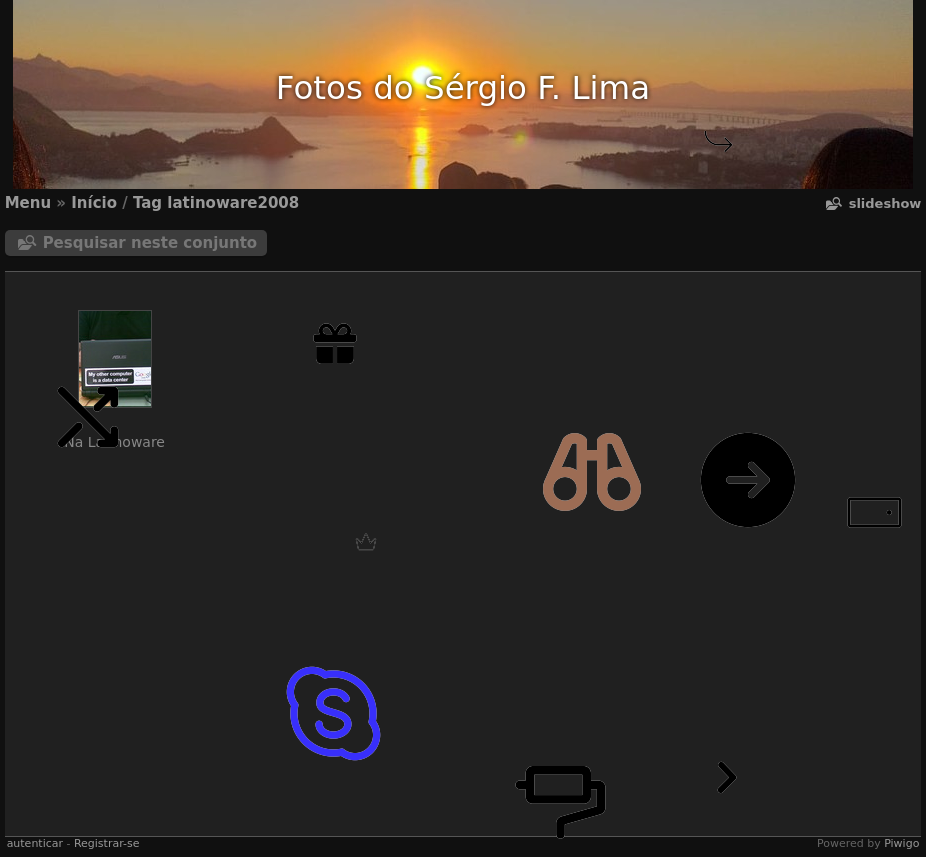  What do you see at coordinates (718, 141) in the screenshot?
I see `reply to a message or comment` at bounding box center [718, 141].